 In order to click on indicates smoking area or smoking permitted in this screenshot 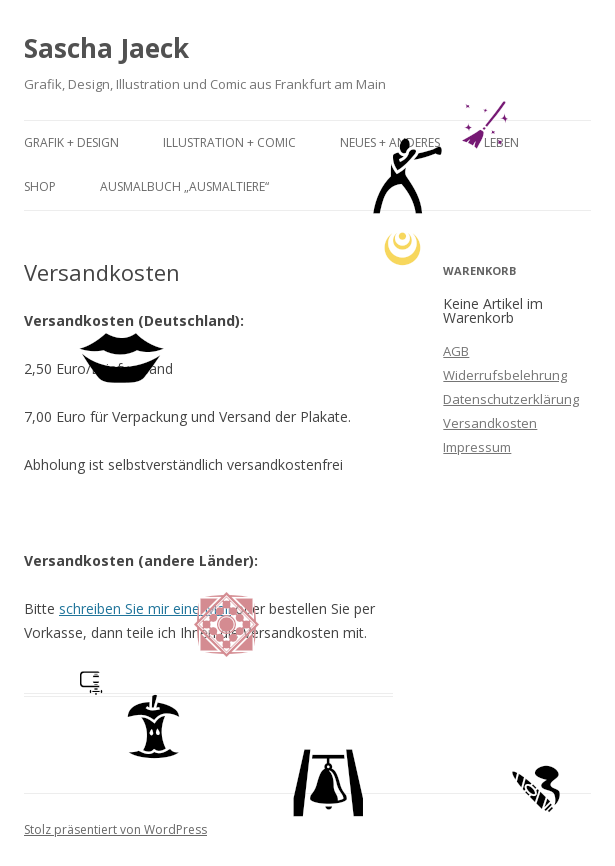, I will do `click(536, 789)`.